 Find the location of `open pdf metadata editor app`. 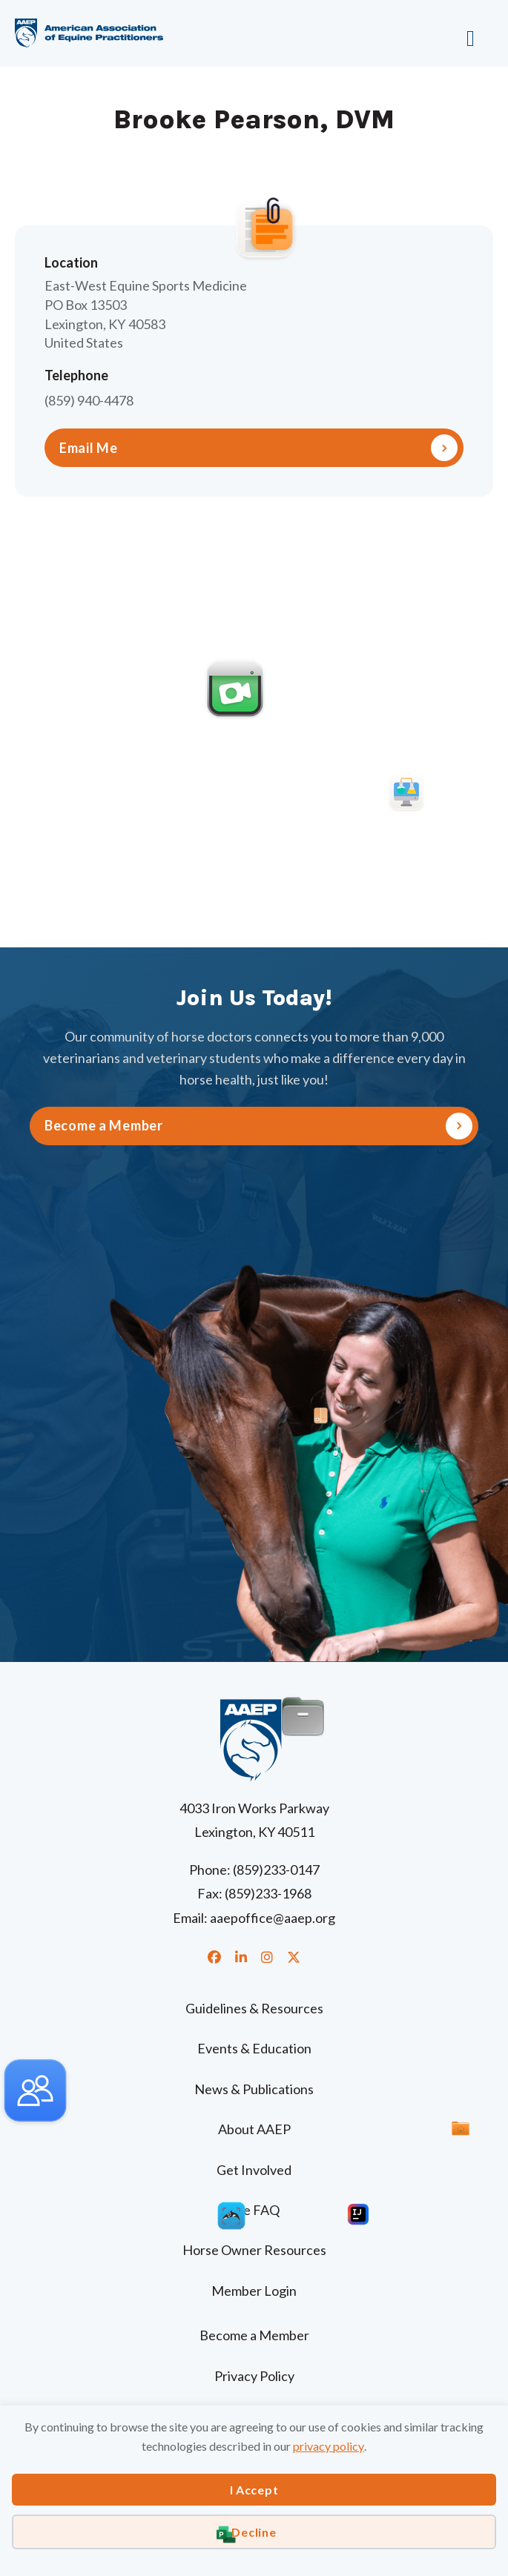

open pdf metadata editor app is located at coordinates (264, 229).